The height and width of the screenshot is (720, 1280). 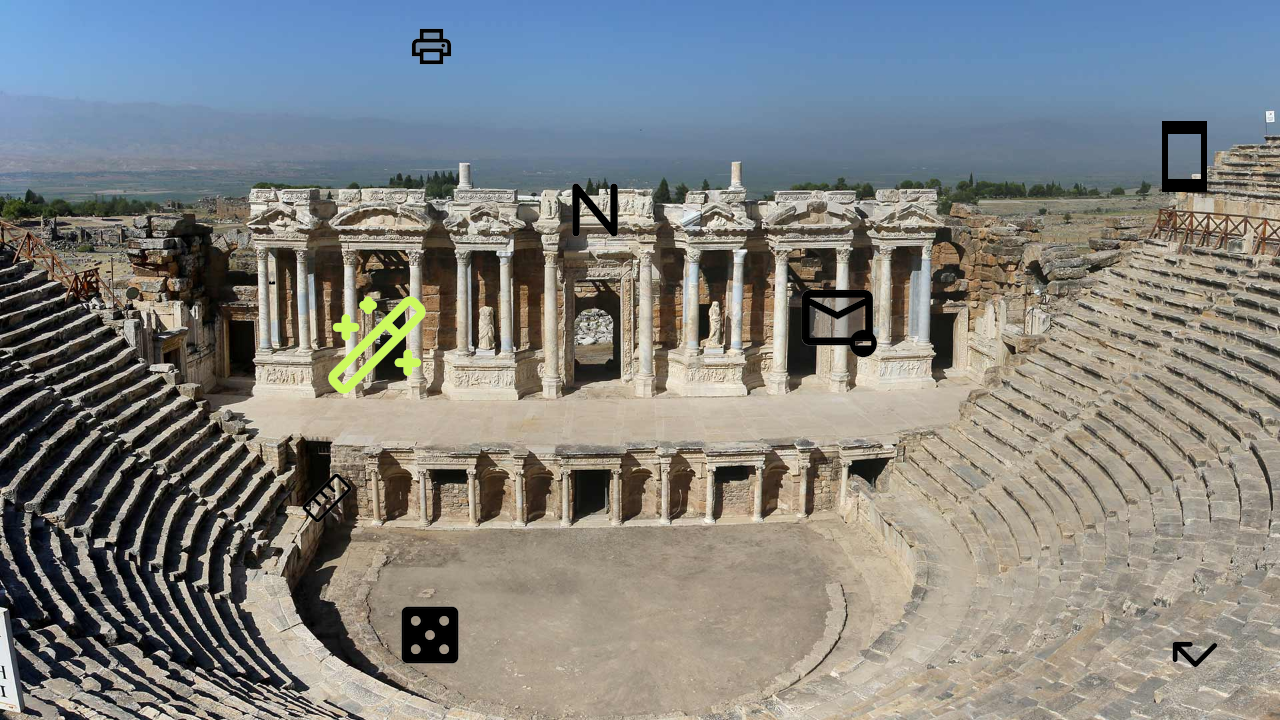 I want to click on indicates a missed incoming call, so click(x=1195, y=654).